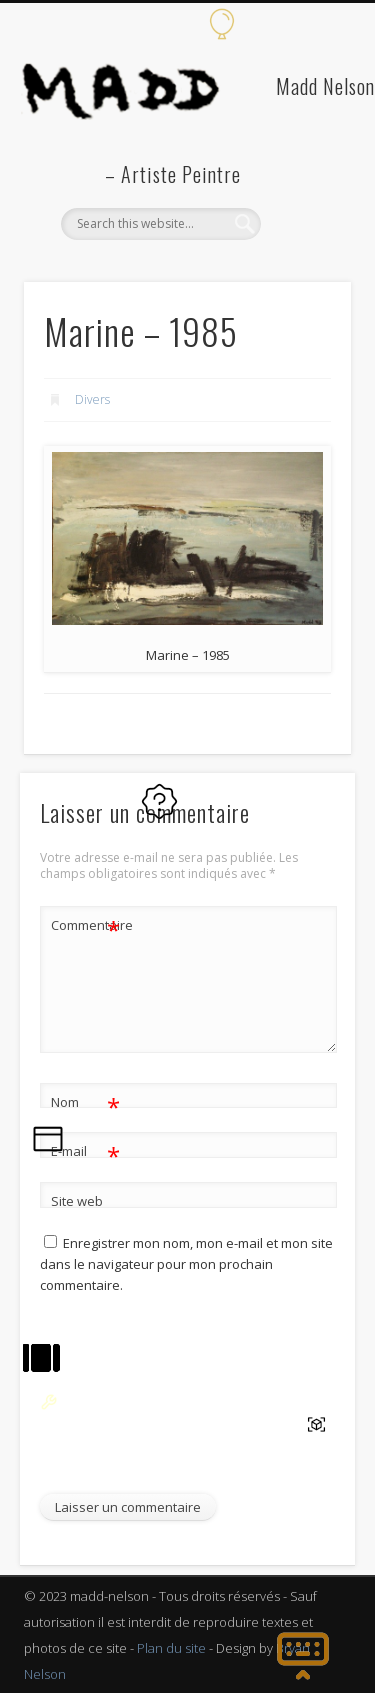 This screenshot has width=375, height=1693. I want to click on switch to array or column view layout, so click(40, 1359).